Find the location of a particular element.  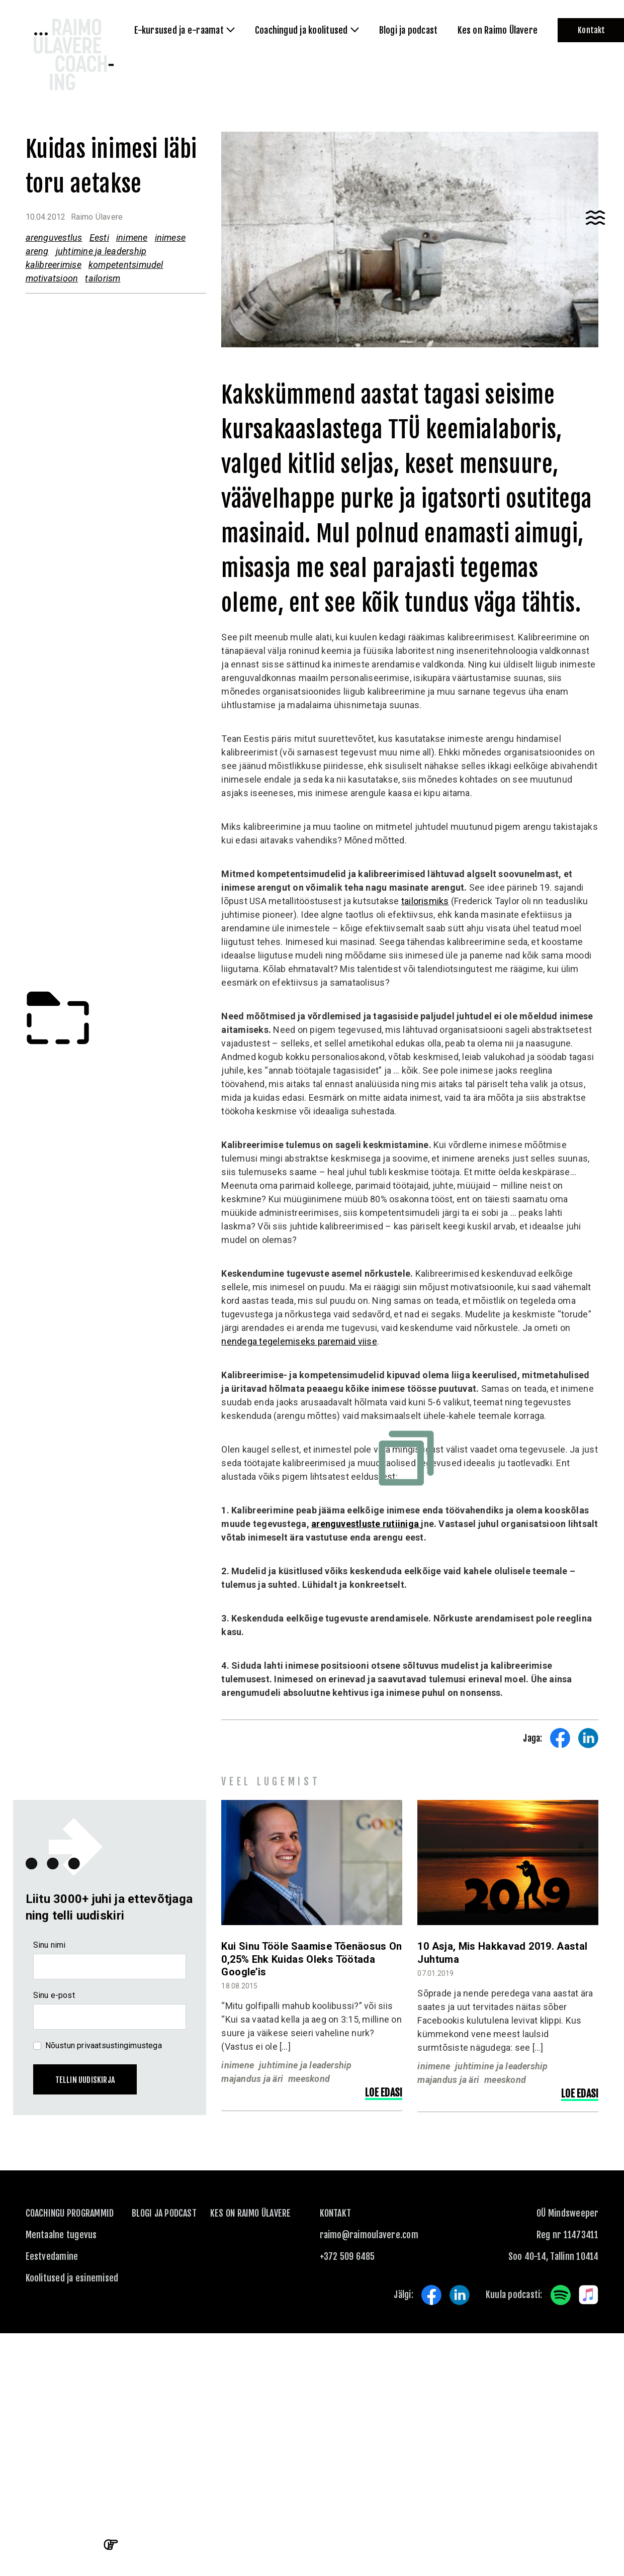

create a new folder is located at coordinates (58, 1018).